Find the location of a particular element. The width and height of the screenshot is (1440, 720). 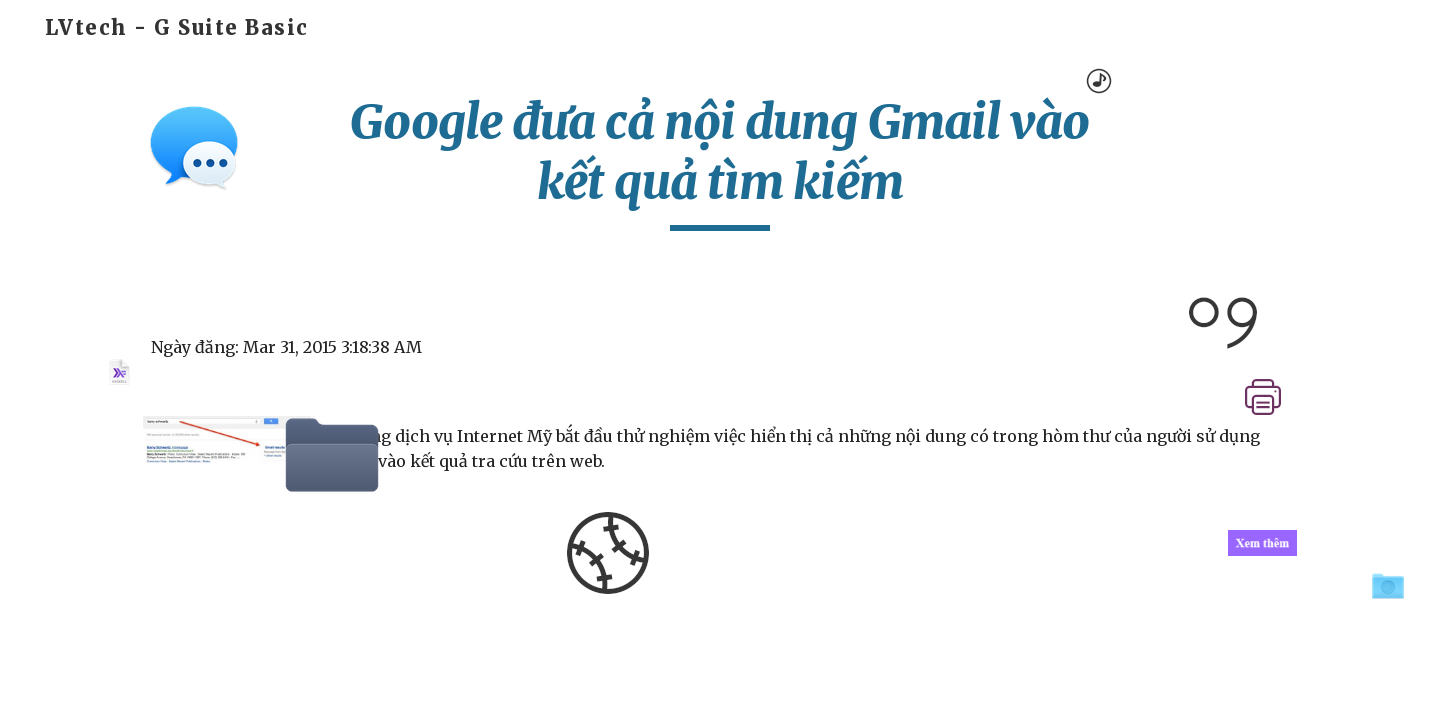

access sports and activity emoji is located at coordinates (608, 553).